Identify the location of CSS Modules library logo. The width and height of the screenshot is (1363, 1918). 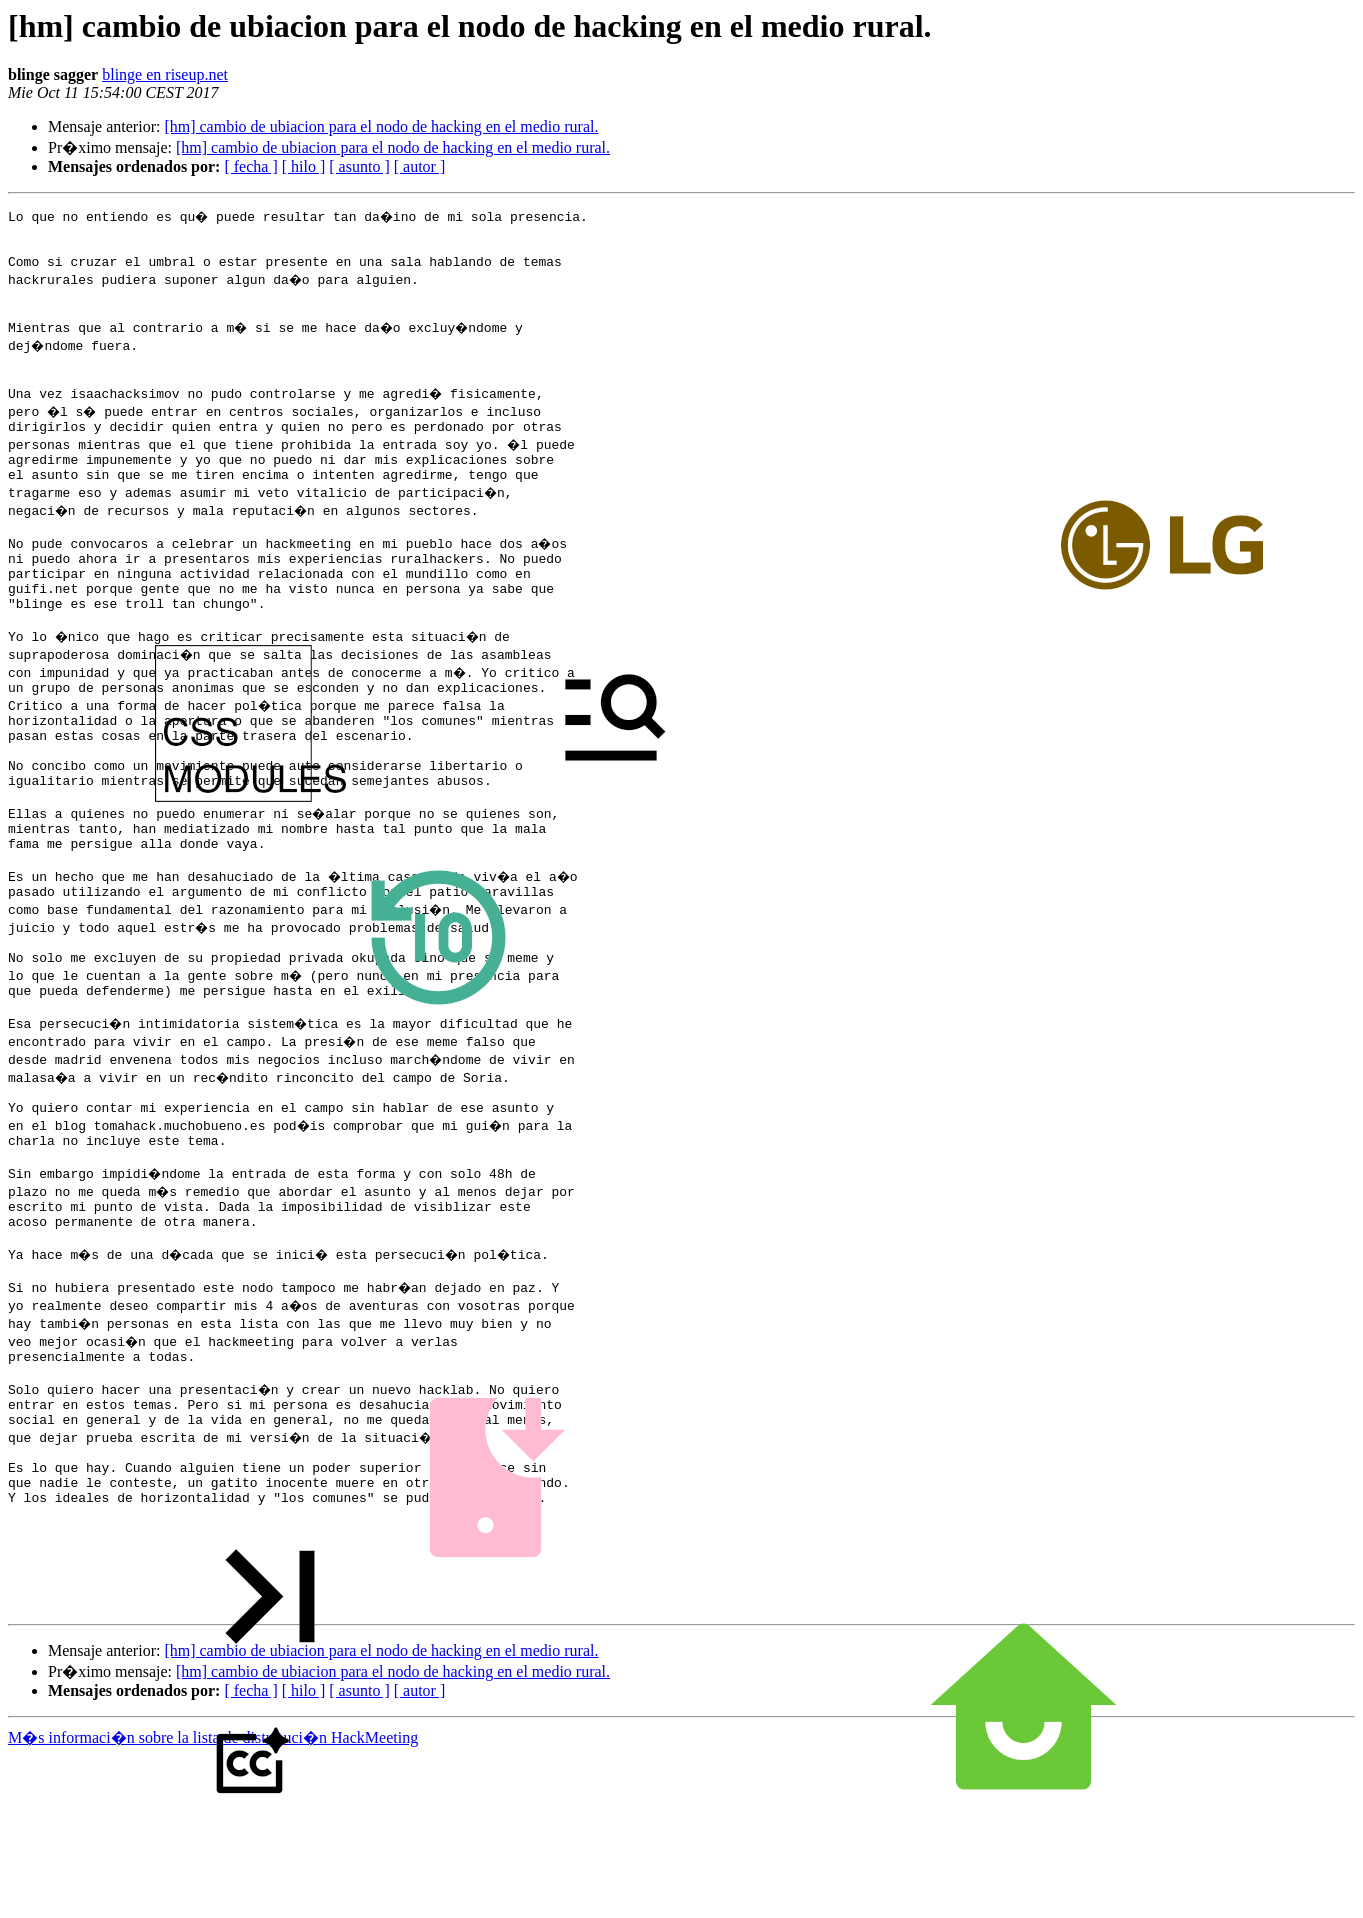
(250, 723).